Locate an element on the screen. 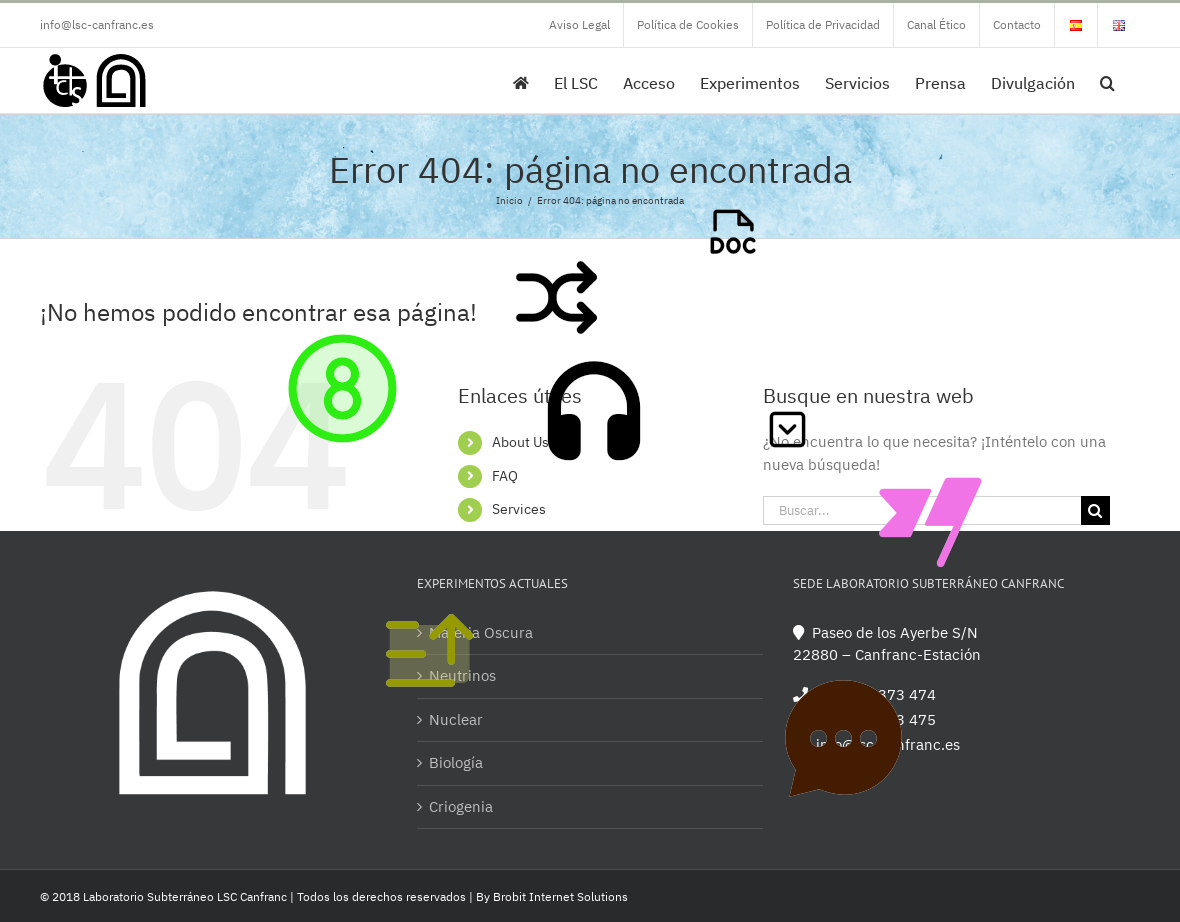  access audio or music player is located at coordinates (594, 414).